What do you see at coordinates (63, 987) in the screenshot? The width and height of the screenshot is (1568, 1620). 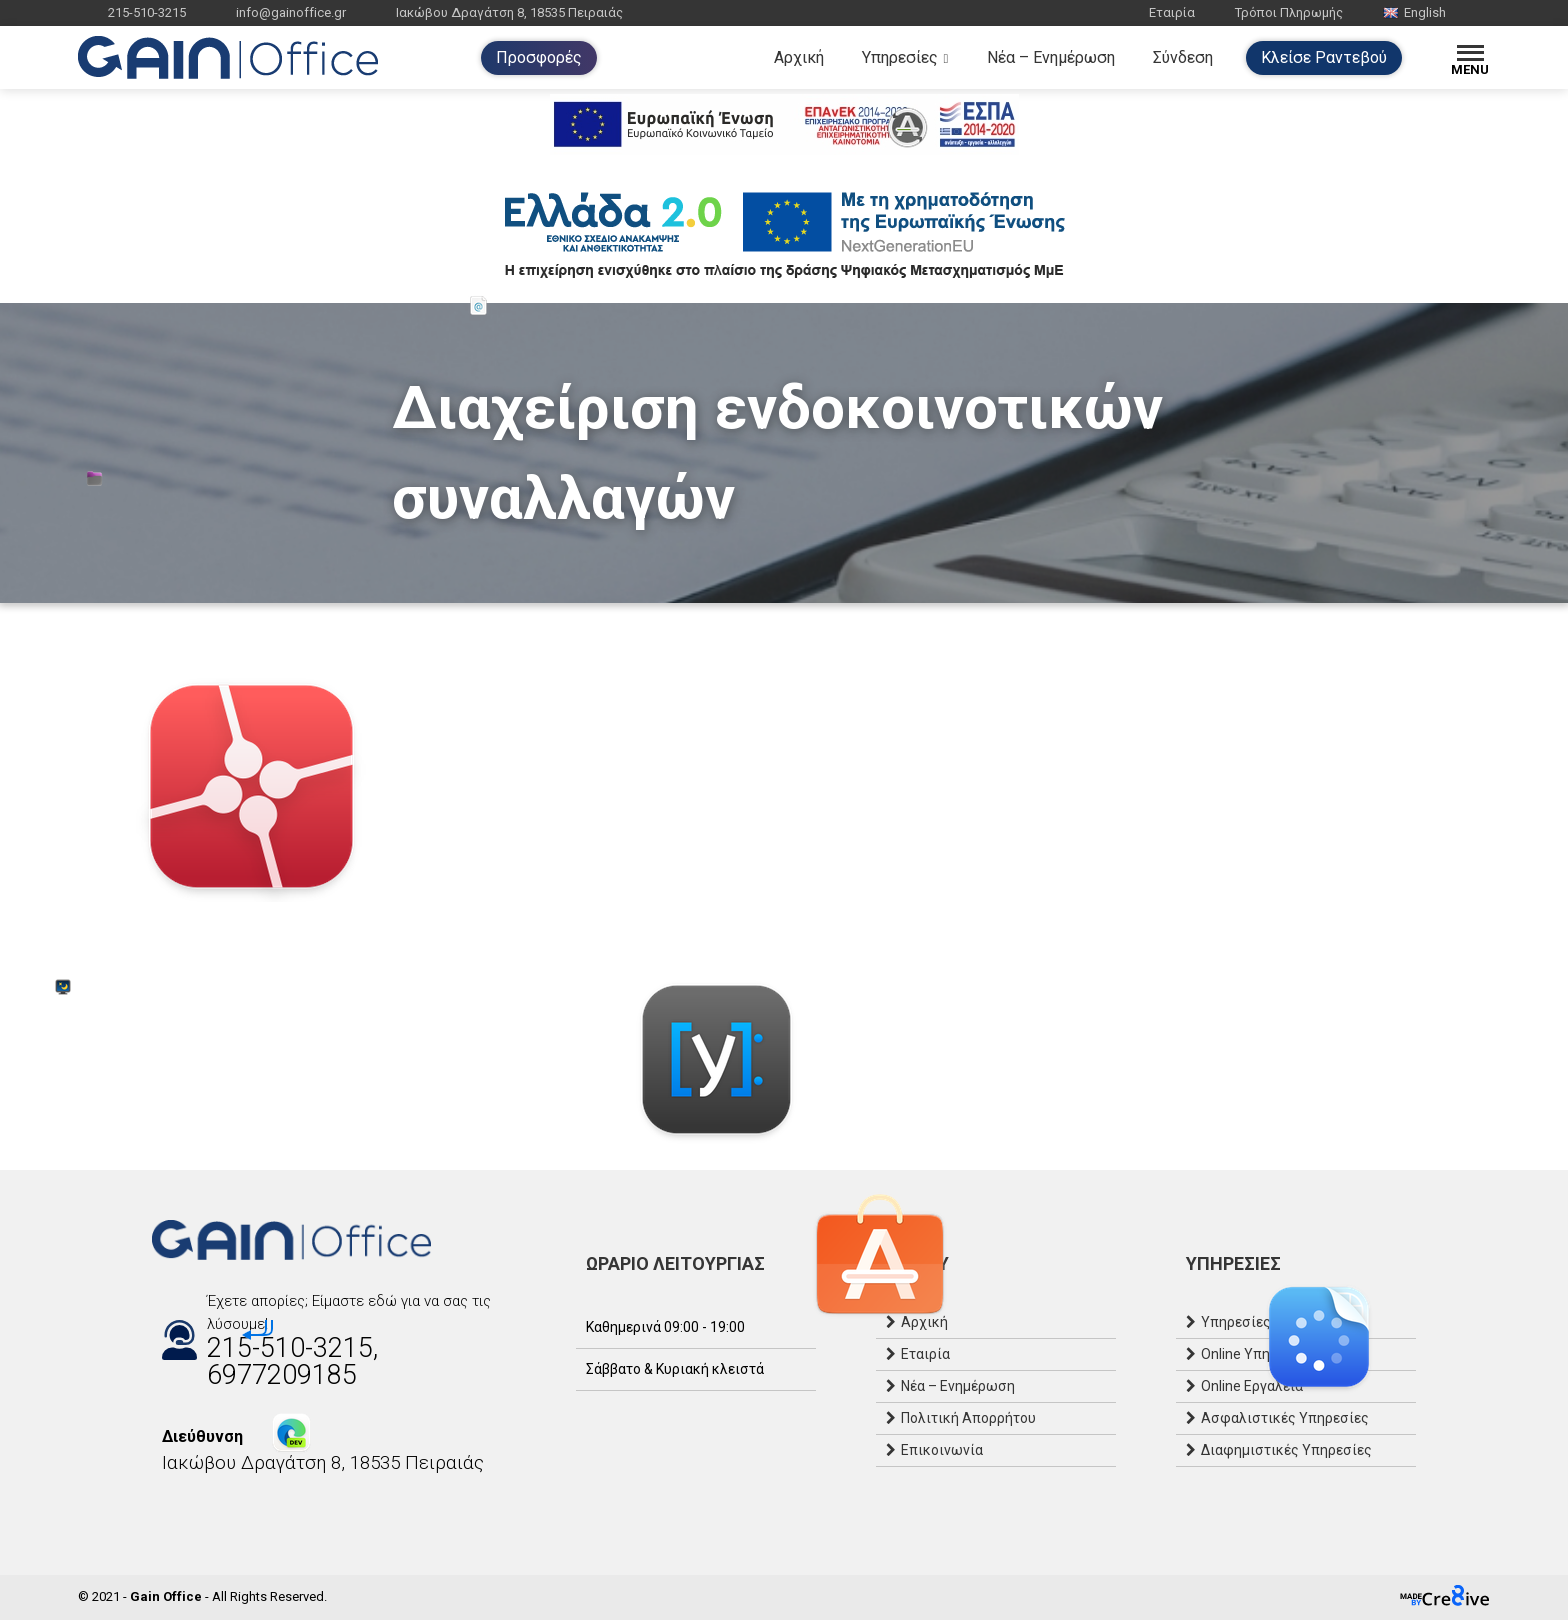 I see `access screensaver settings` at bounding box center [63, 987].